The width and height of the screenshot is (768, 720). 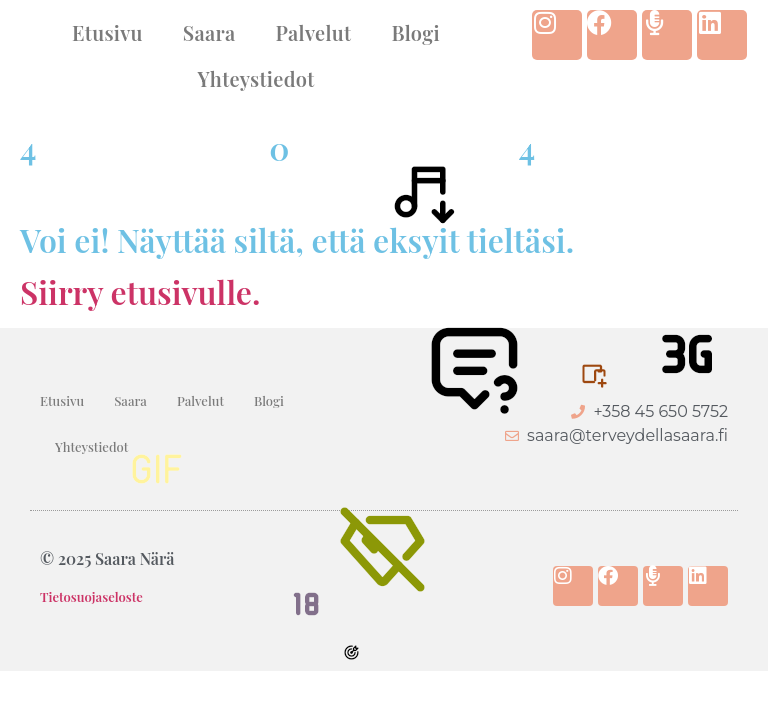 I want to click on indicates premium features are unavailable, so click(x=382, y=549).